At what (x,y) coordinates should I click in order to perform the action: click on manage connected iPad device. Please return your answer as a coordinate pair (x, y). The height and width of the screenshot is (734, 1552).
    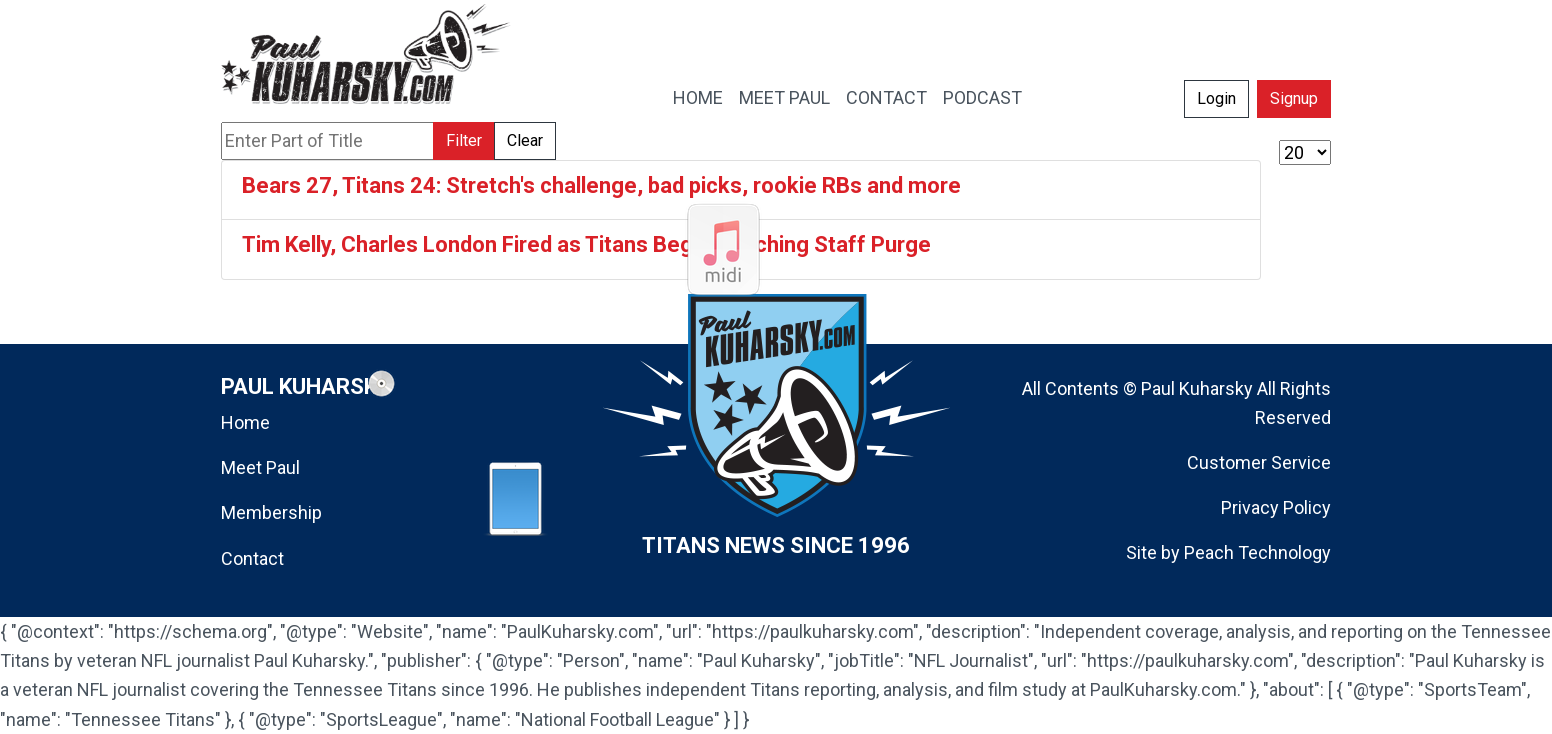
    Looking at the image, I should click on (515, 498).